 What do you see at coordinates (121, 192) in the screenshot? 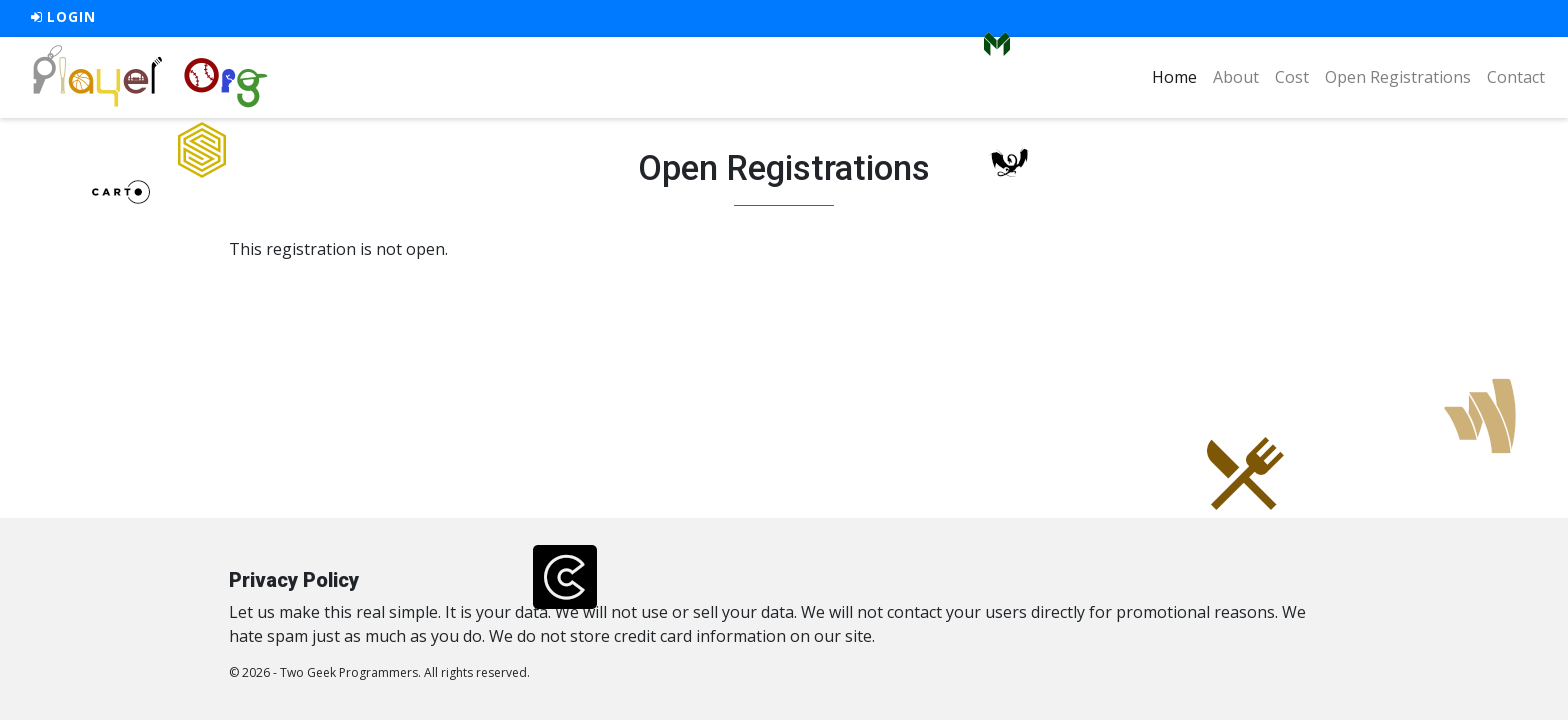
I see `CARTO mapping platform logo` at bounding box center [121, 192].